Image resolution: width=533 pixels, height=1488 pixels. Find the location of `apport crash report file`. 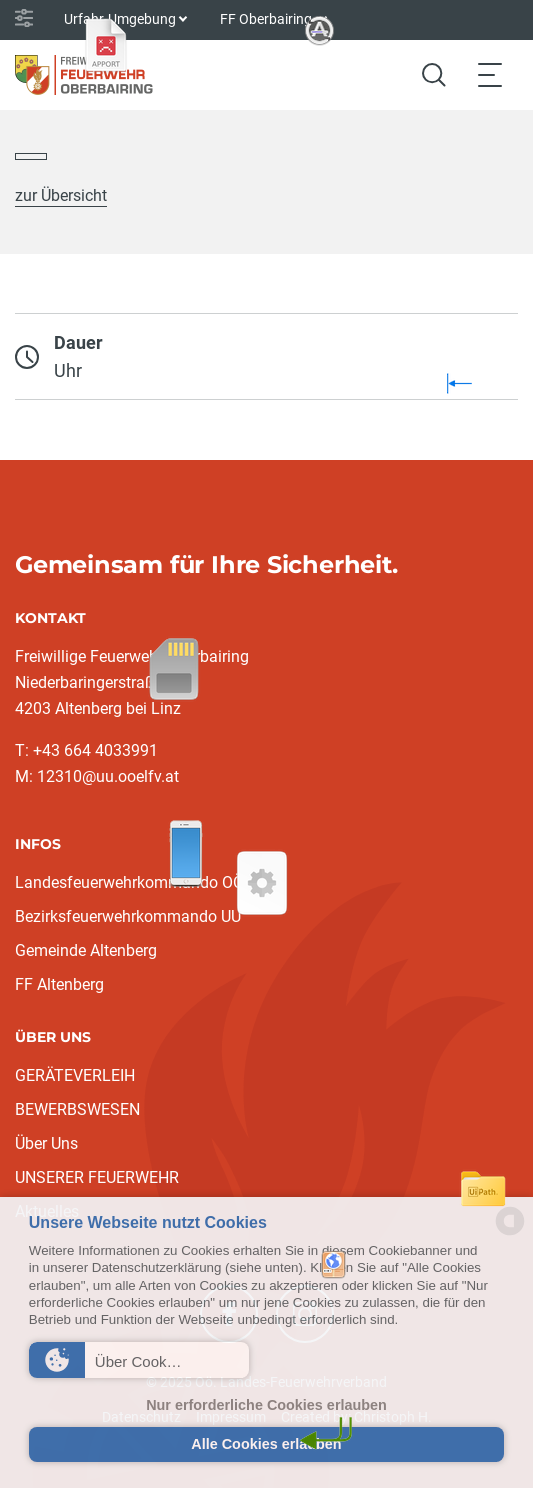

apport crash report file is located at coordinates (106, 46).